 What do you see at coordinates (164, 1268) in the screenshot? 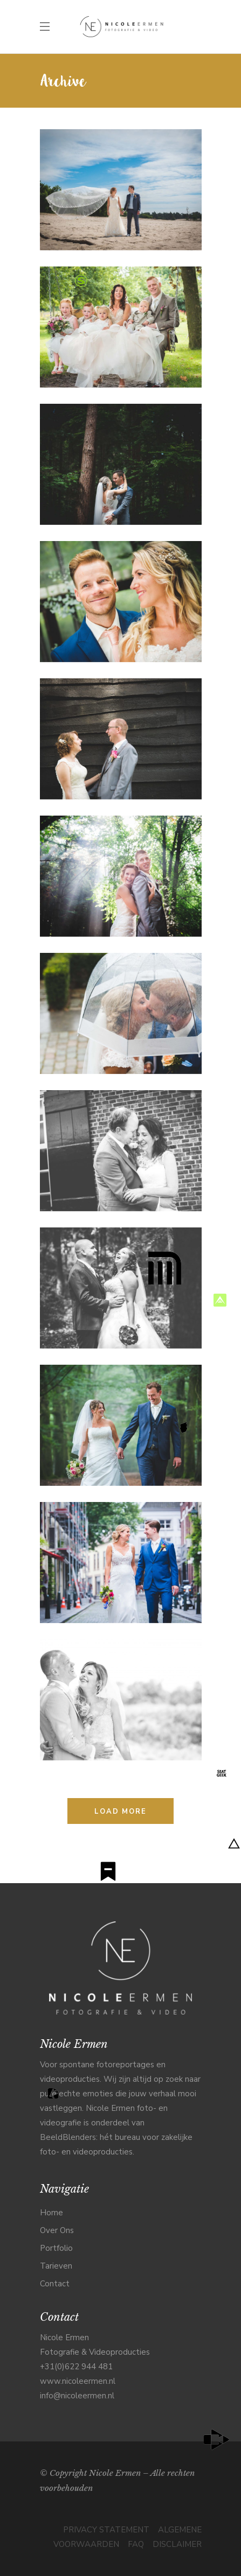
I see `open the Mexico City Metro app` at bounding box center [164, 1268].